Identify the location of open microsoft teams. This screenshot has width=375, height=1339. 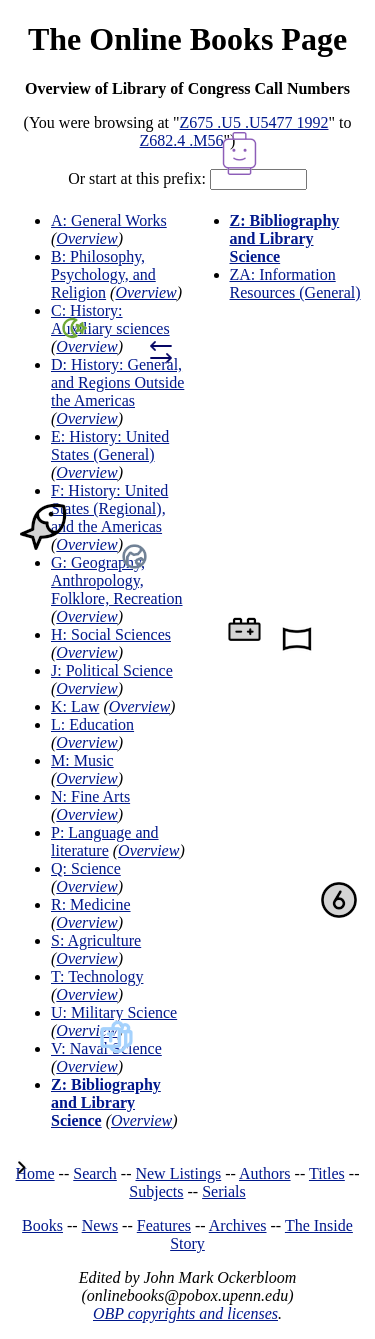
(116, 1037).